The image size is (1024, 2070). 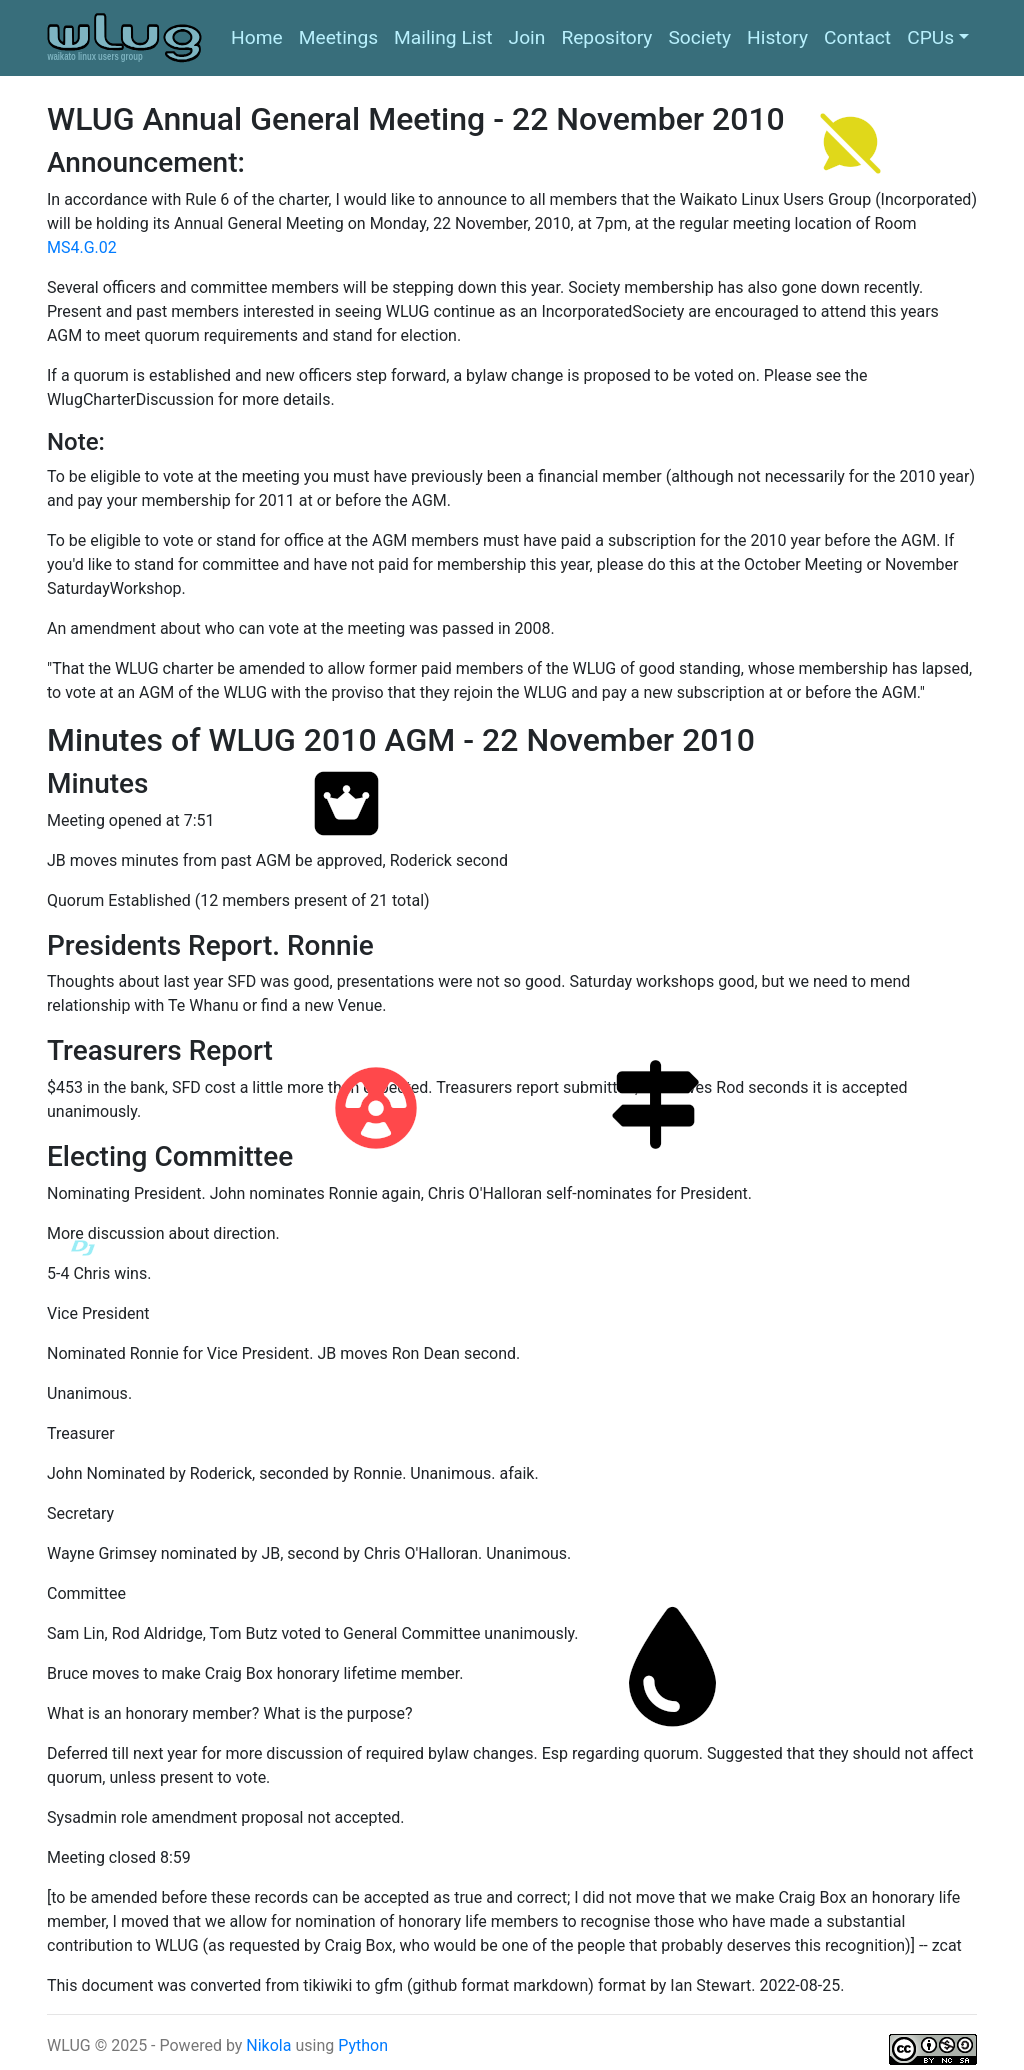 What do you see at coordinates (83, 1248) in the screenshot?
I see `pioneer dj brand logo` at bounding box center [83, 1248].